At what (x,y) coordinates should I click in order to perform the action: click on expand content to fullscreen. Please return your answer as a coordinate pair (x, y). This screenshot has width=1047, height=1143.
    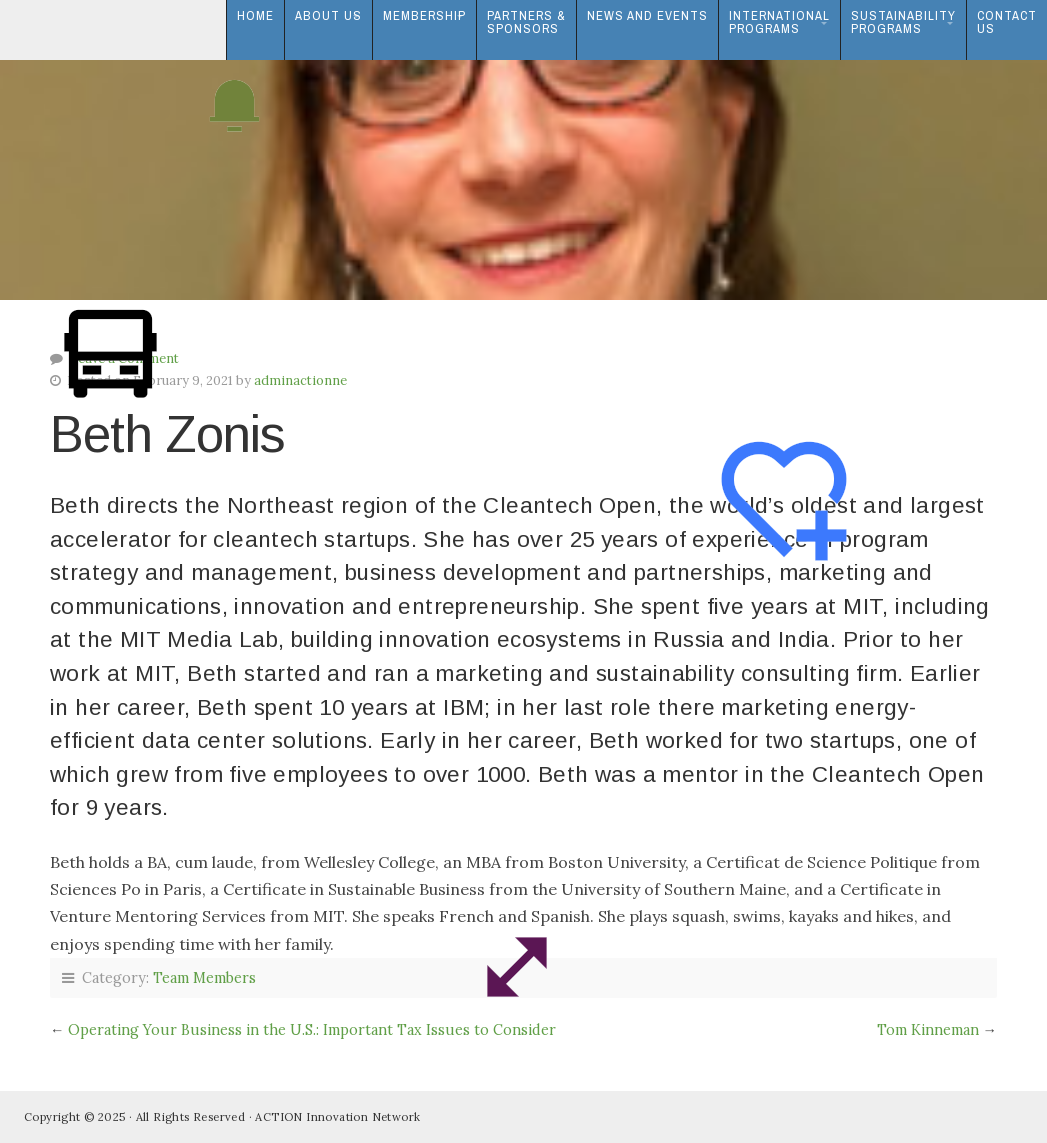
    Looking at the image, I should click on (517, 967).